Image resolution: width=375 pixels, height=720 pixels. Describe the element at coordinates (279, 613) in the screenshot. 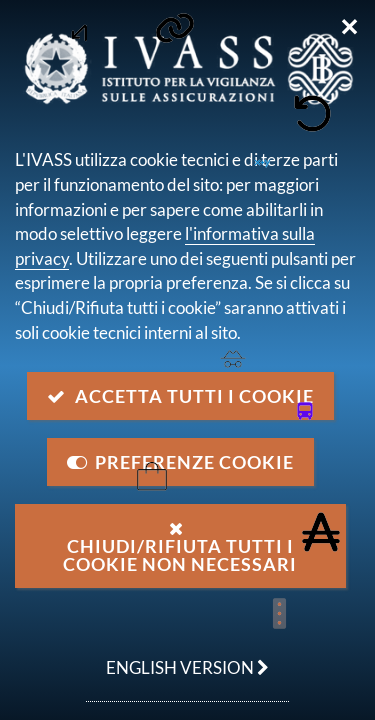

I see `open more options menu` at that location.